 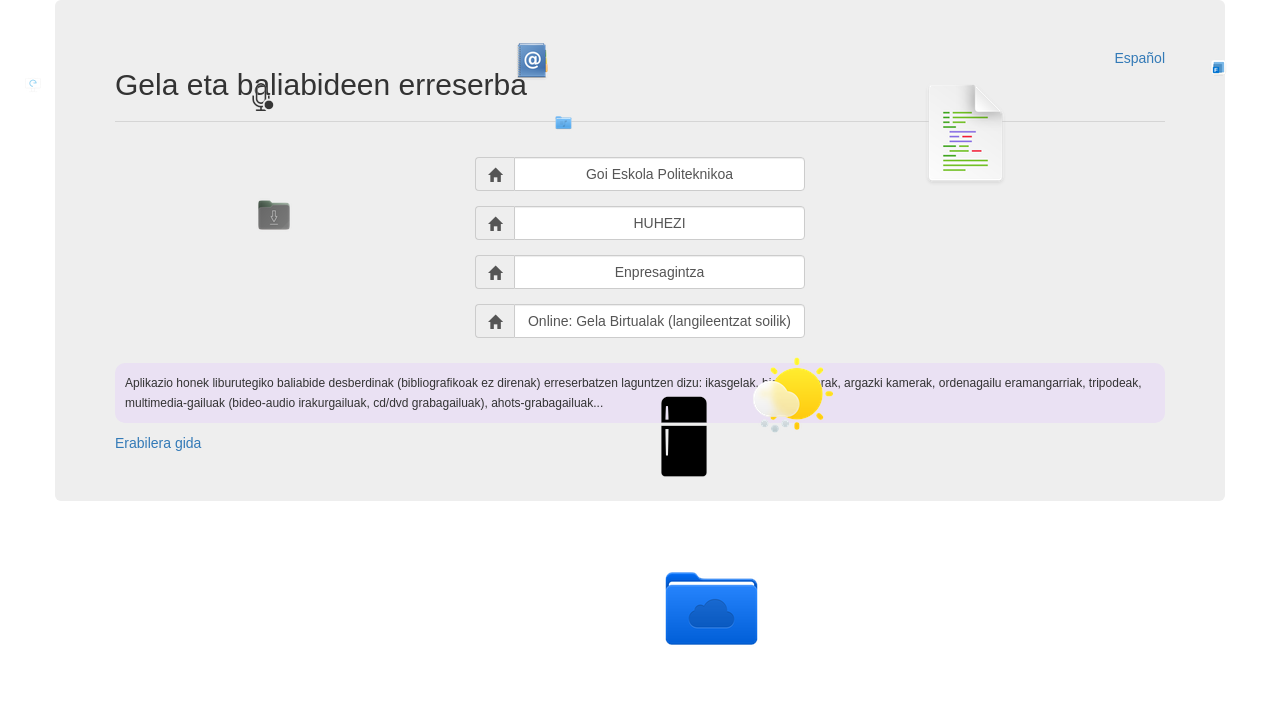 What do you see at coordinates (33, 85) in the screenshot?
I see `rotate display clockwise` at bounding box center [33, 85].